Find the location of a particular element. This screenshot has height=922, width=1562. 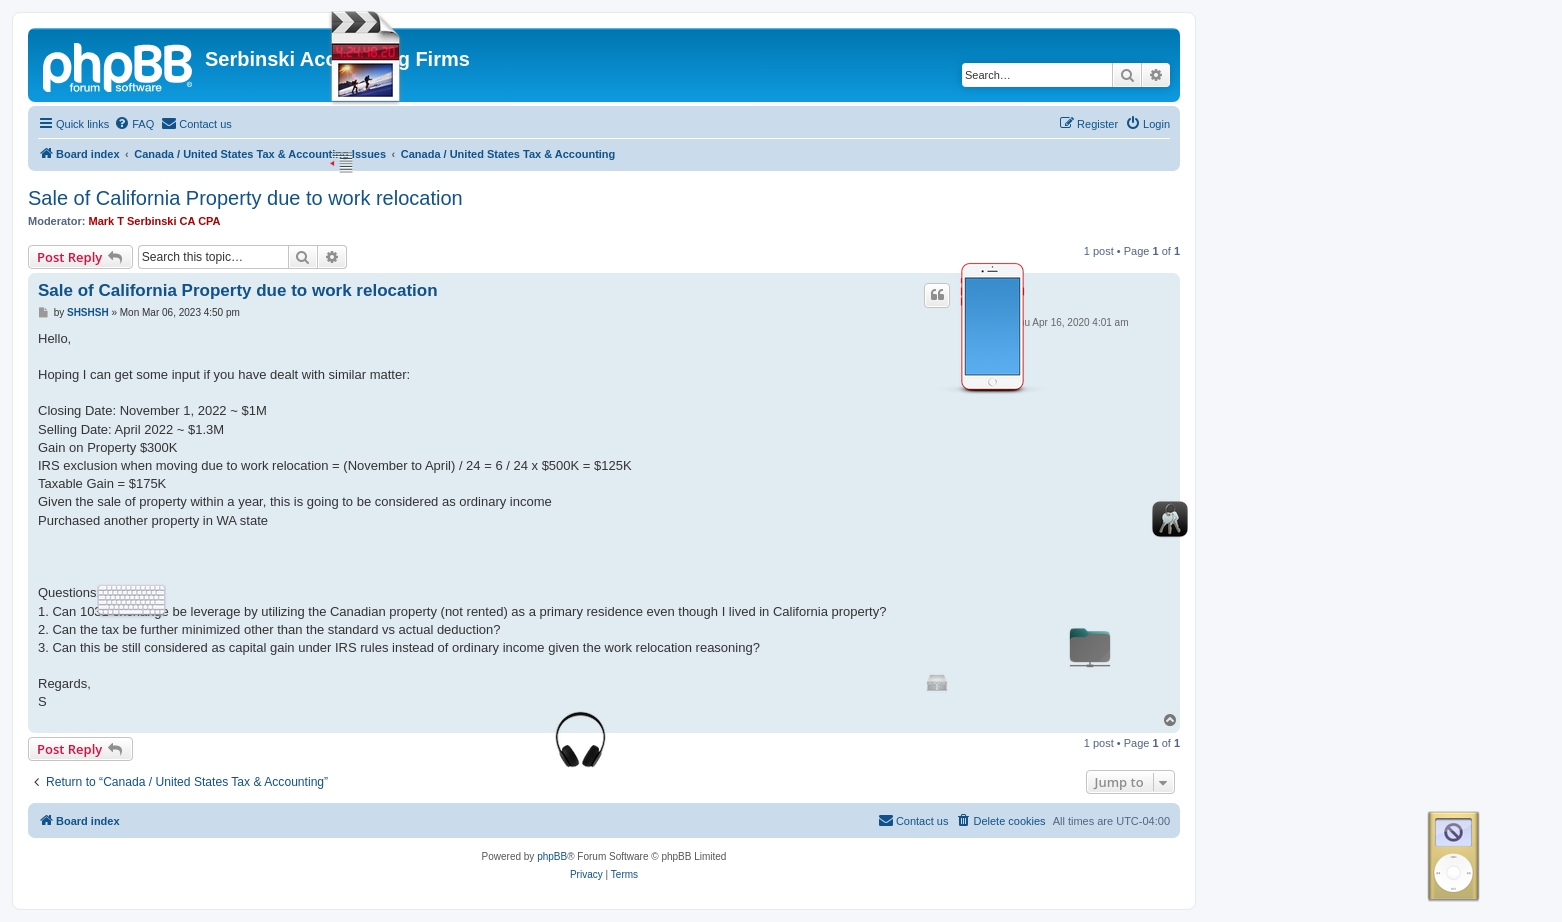

xserve g4 server hardware device is located at coordinates (937, 682).